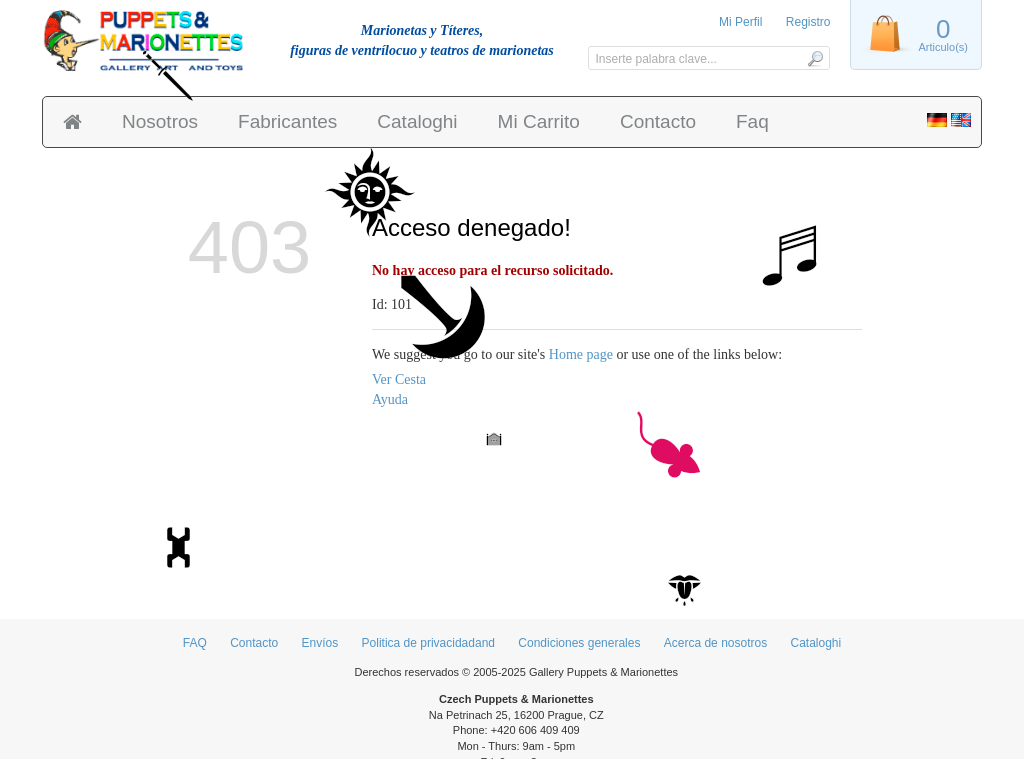 This screenshot has height=759, width=1024. What do you see at coordinates (790, 255) in the screenshot?
I see `play music or audio` at bounding box center [790, 255].